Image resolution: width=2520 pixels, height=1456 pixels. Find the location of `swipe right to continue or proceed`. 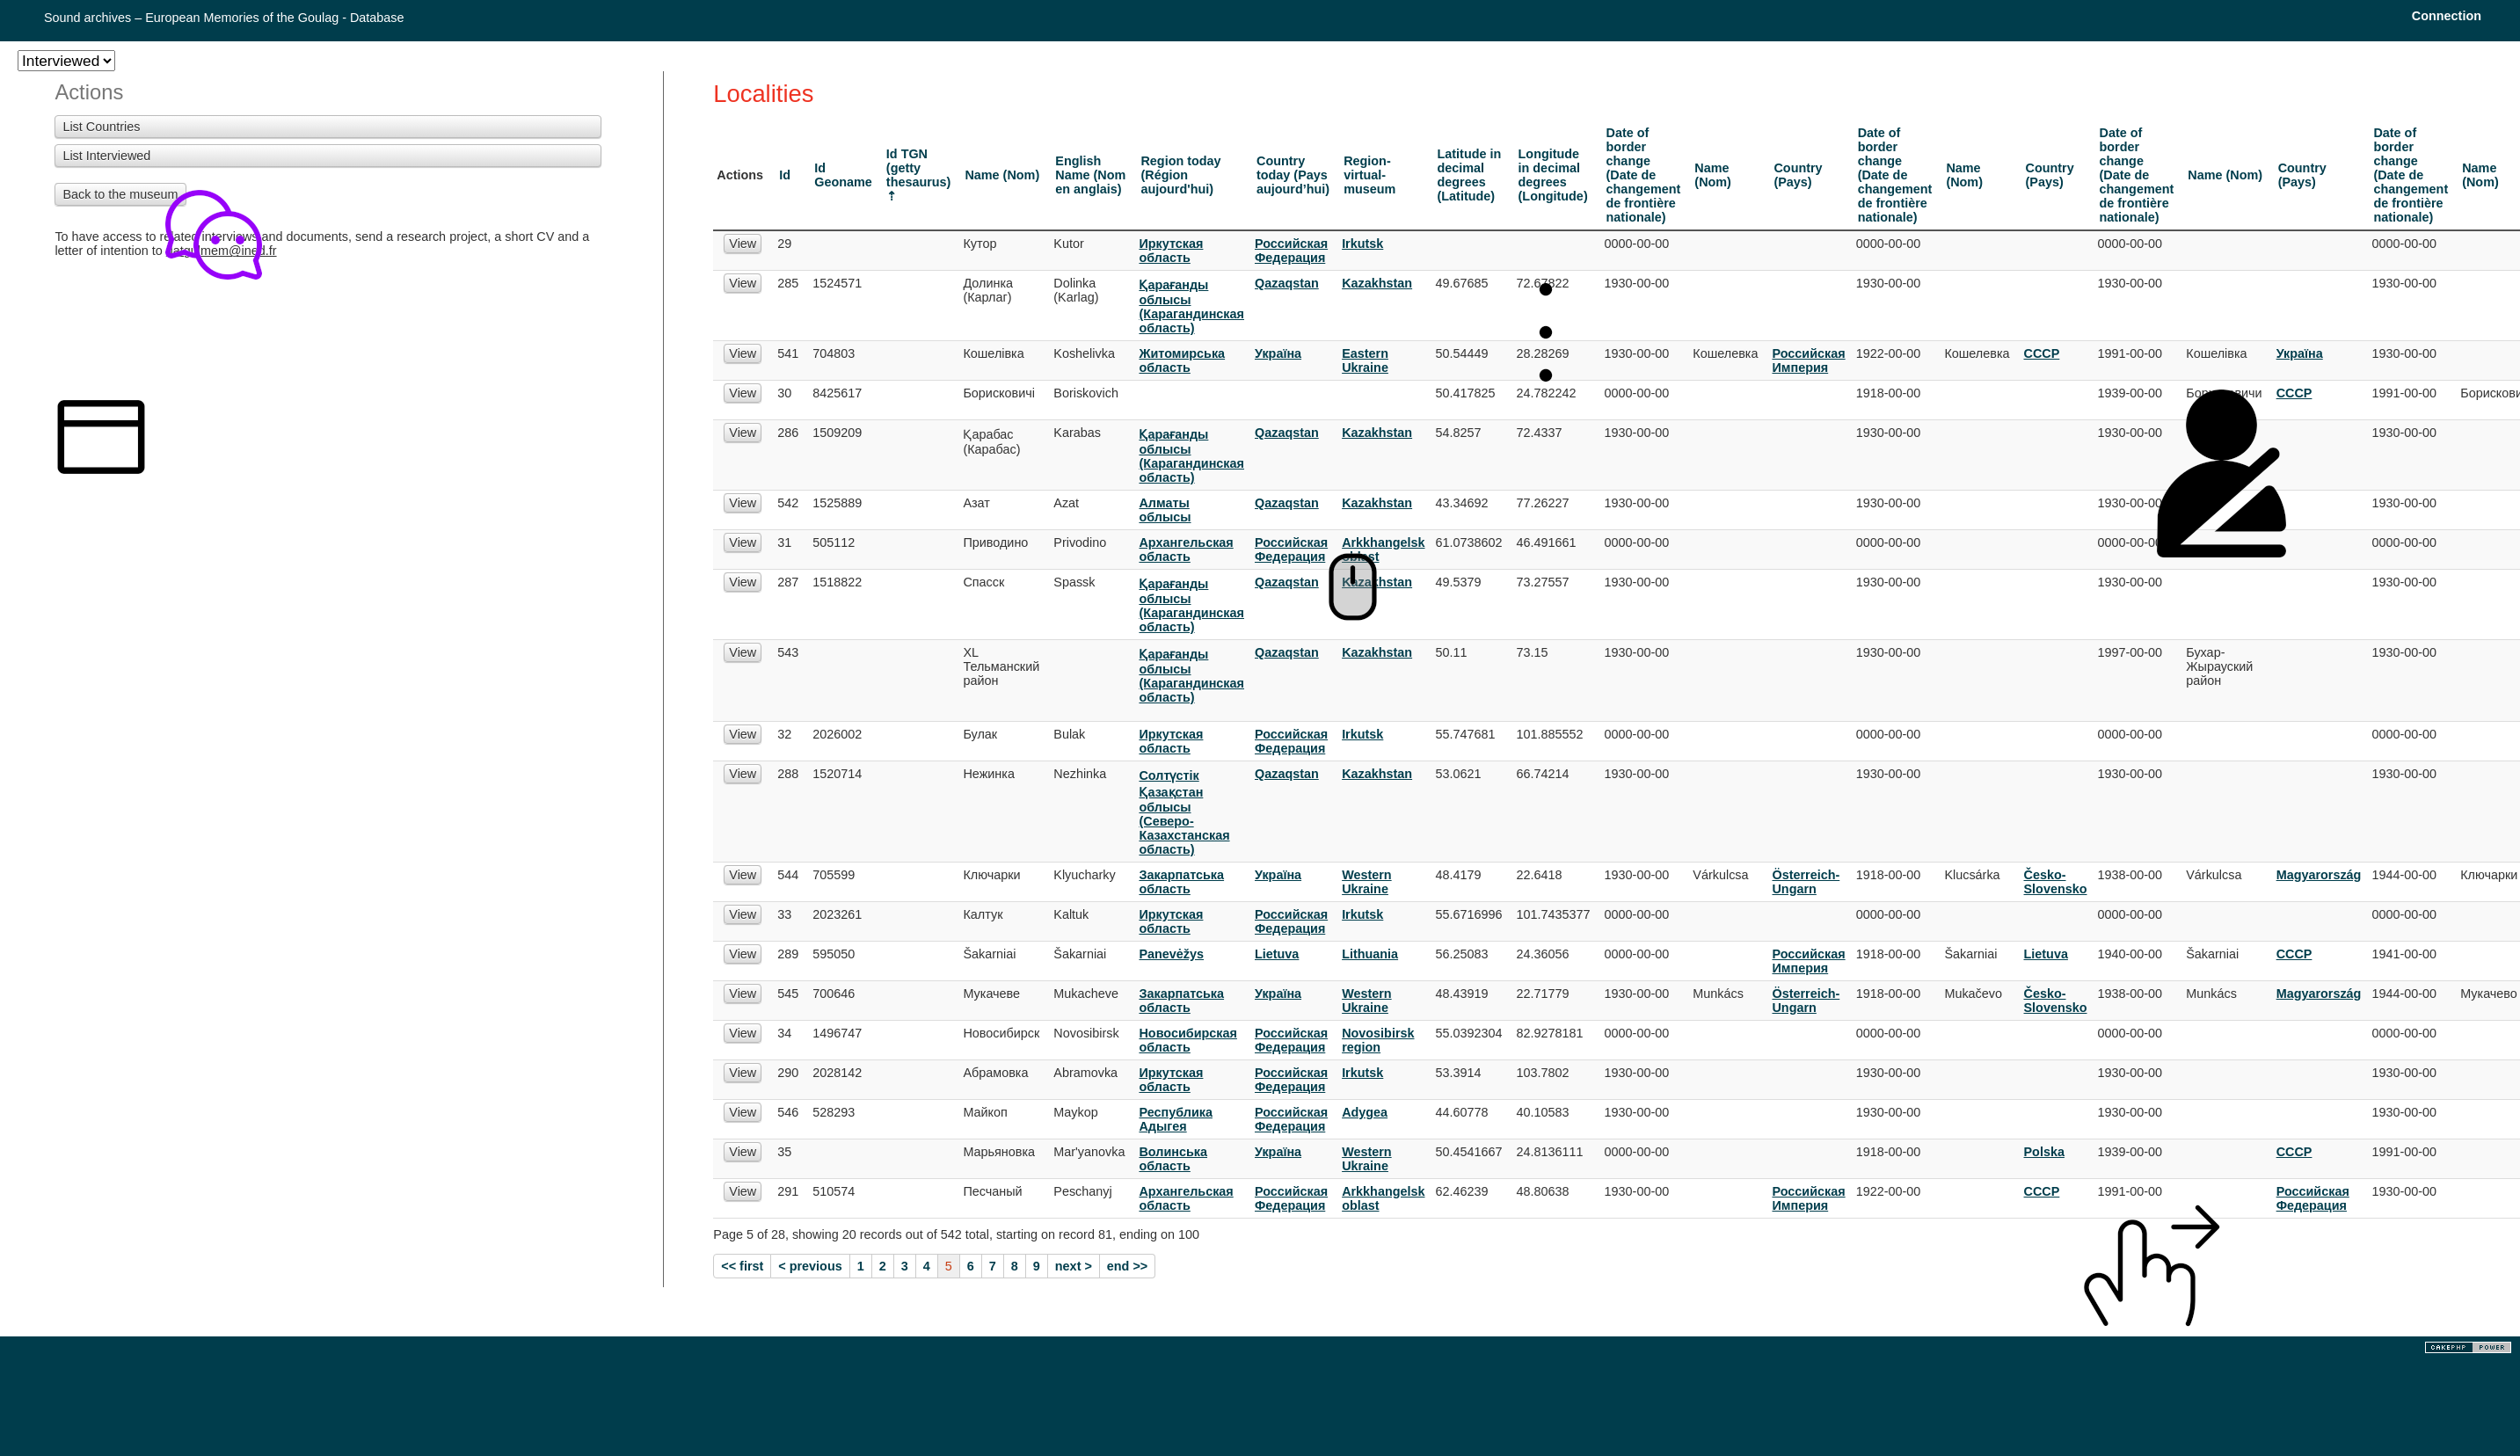

swipe right to continue or proceed is located at coordinates (2145, 1270).